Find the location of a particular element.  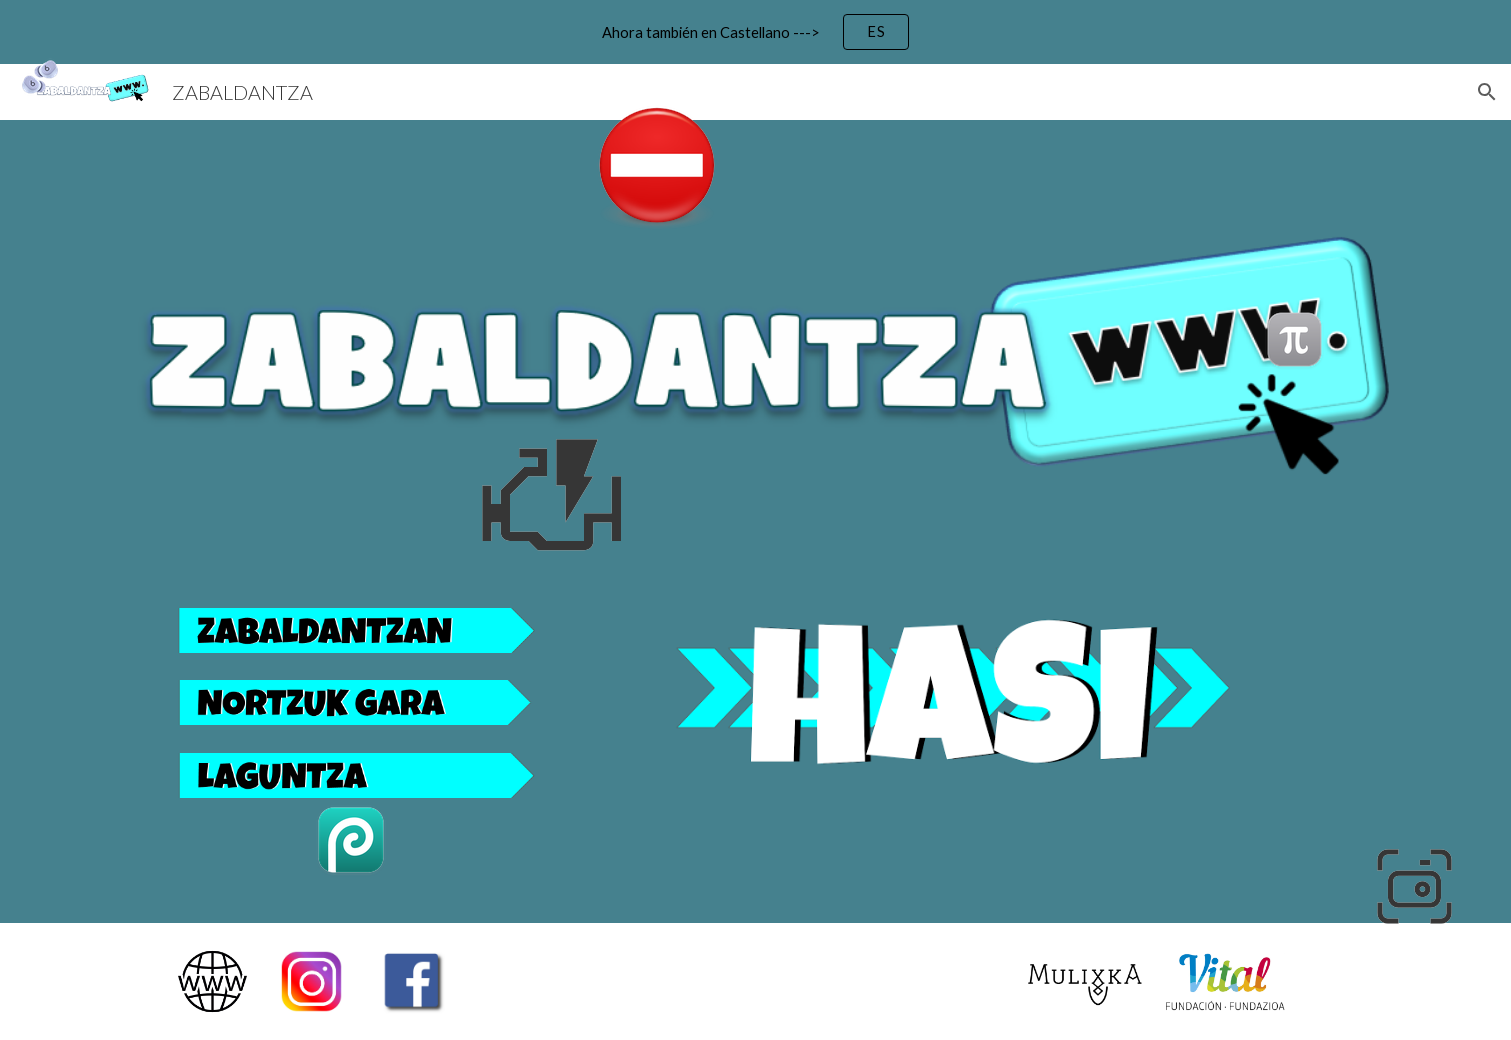

open photopea image editing app is located at coordinates (351, 840).